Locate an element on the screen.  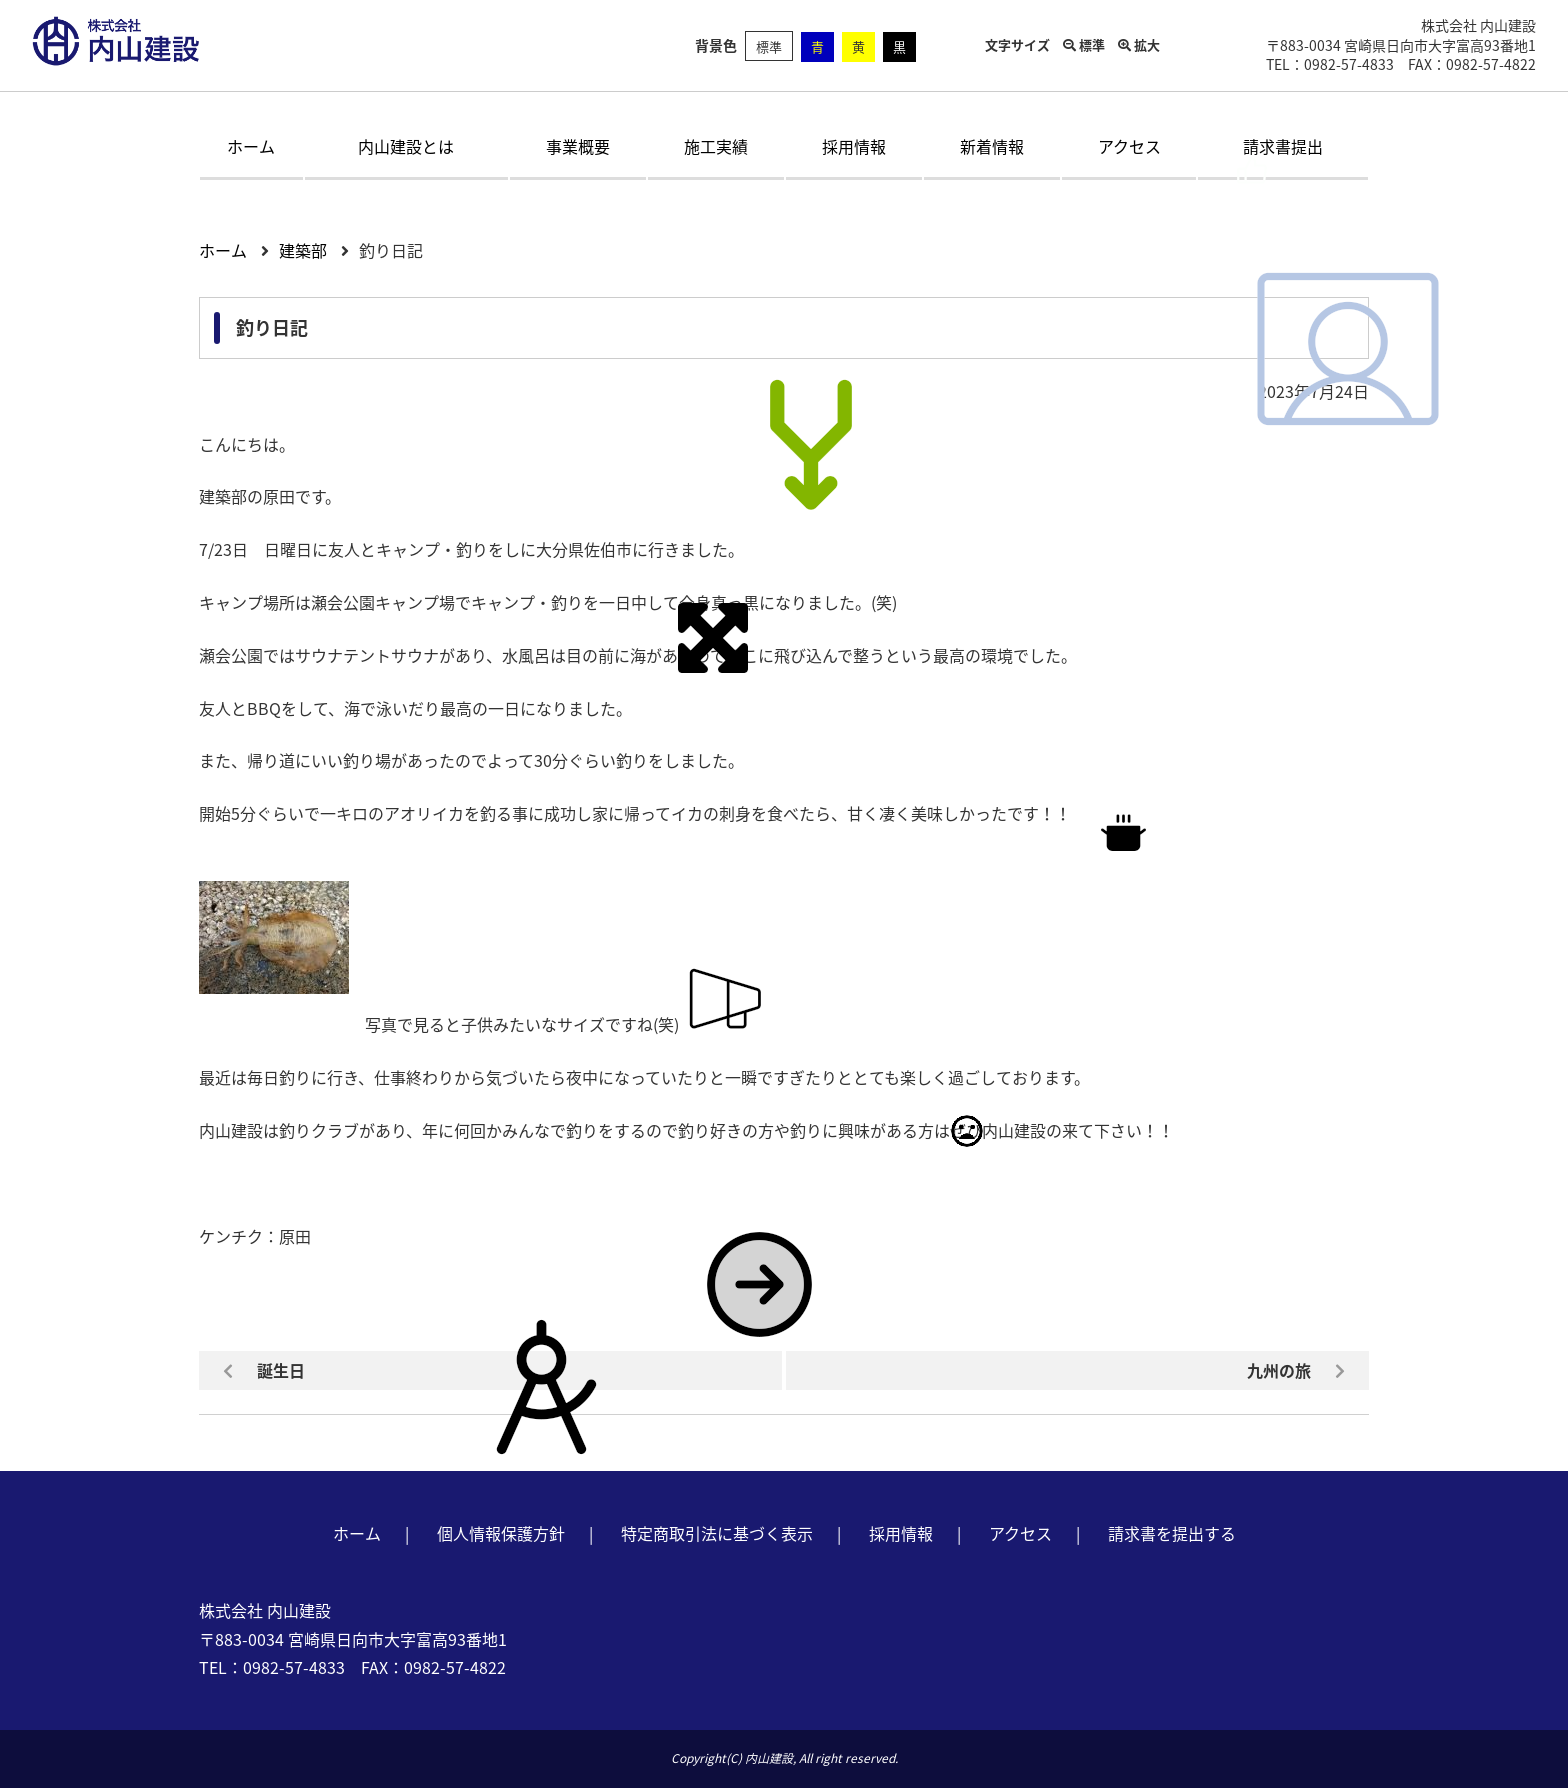
make an announcement is located at coordinates (722, 1001).